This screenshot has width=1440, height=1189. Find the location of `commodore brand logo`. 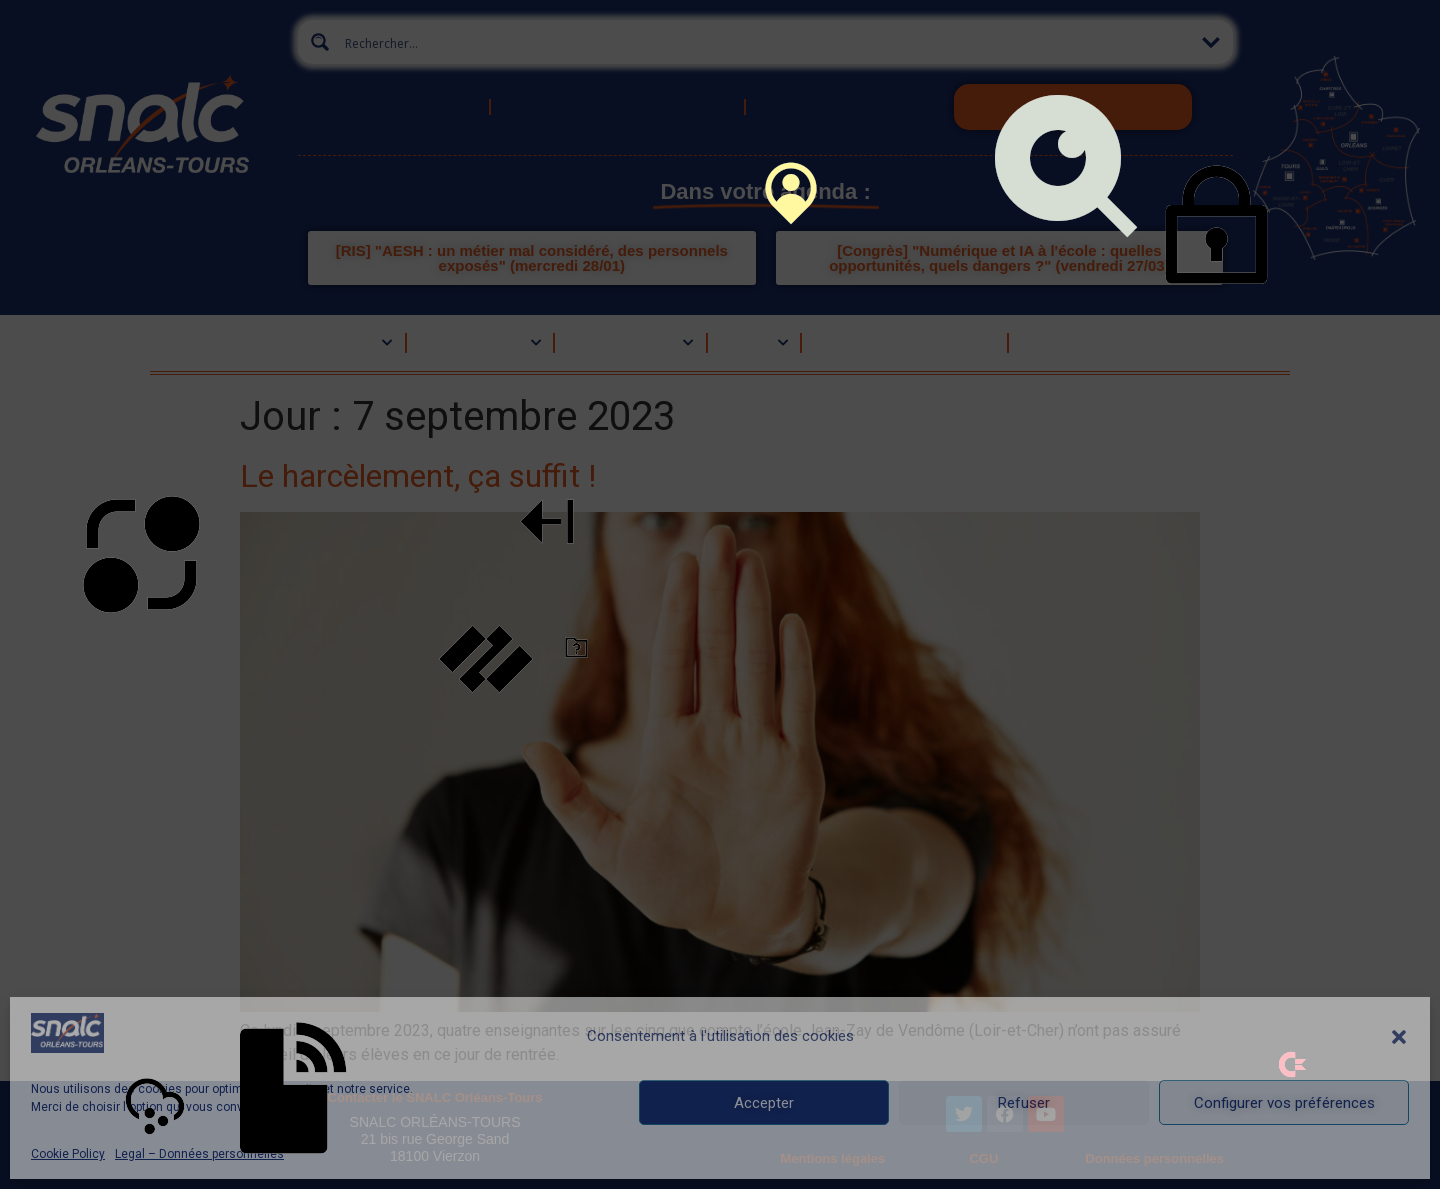

commodore brand logo is located at coordinates (1292, 1064).